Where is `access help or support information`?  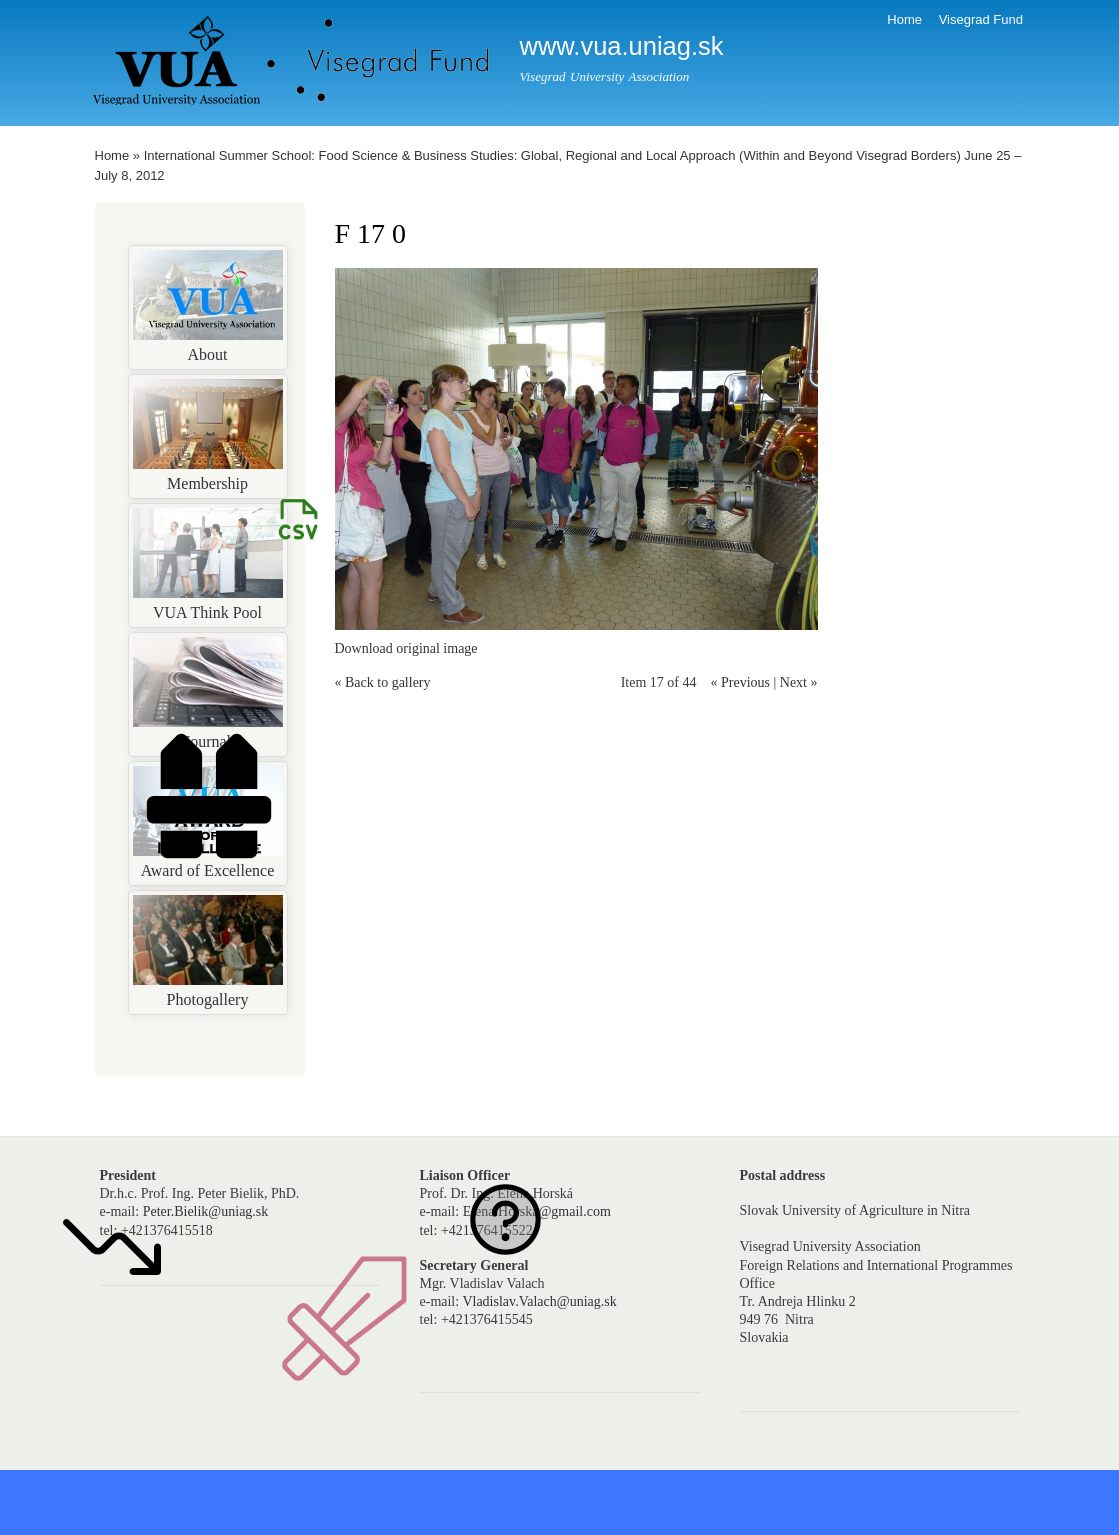
access help or support information is located at coordinates (505, 1219).